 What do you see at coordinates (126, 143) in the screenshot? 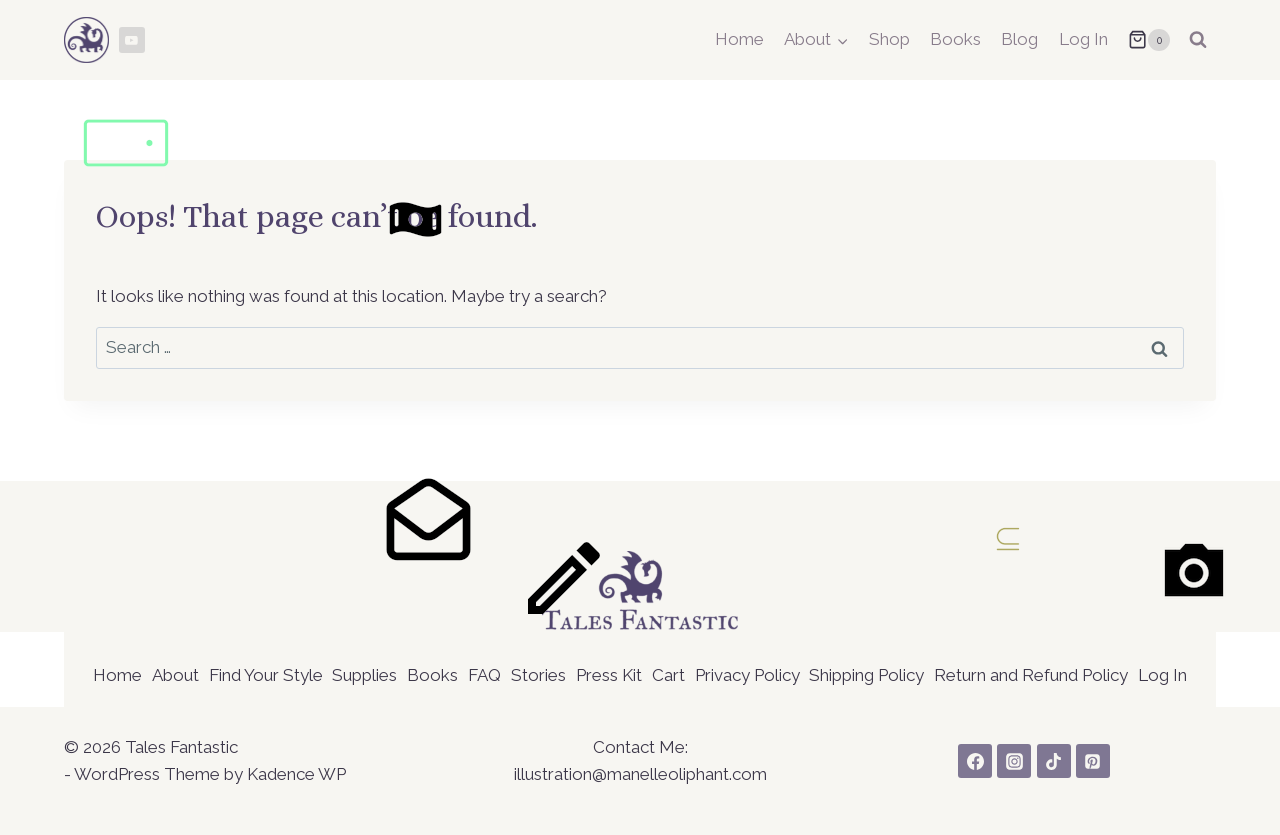
I see `access storage or disk management` at bounding box center [126, 143].